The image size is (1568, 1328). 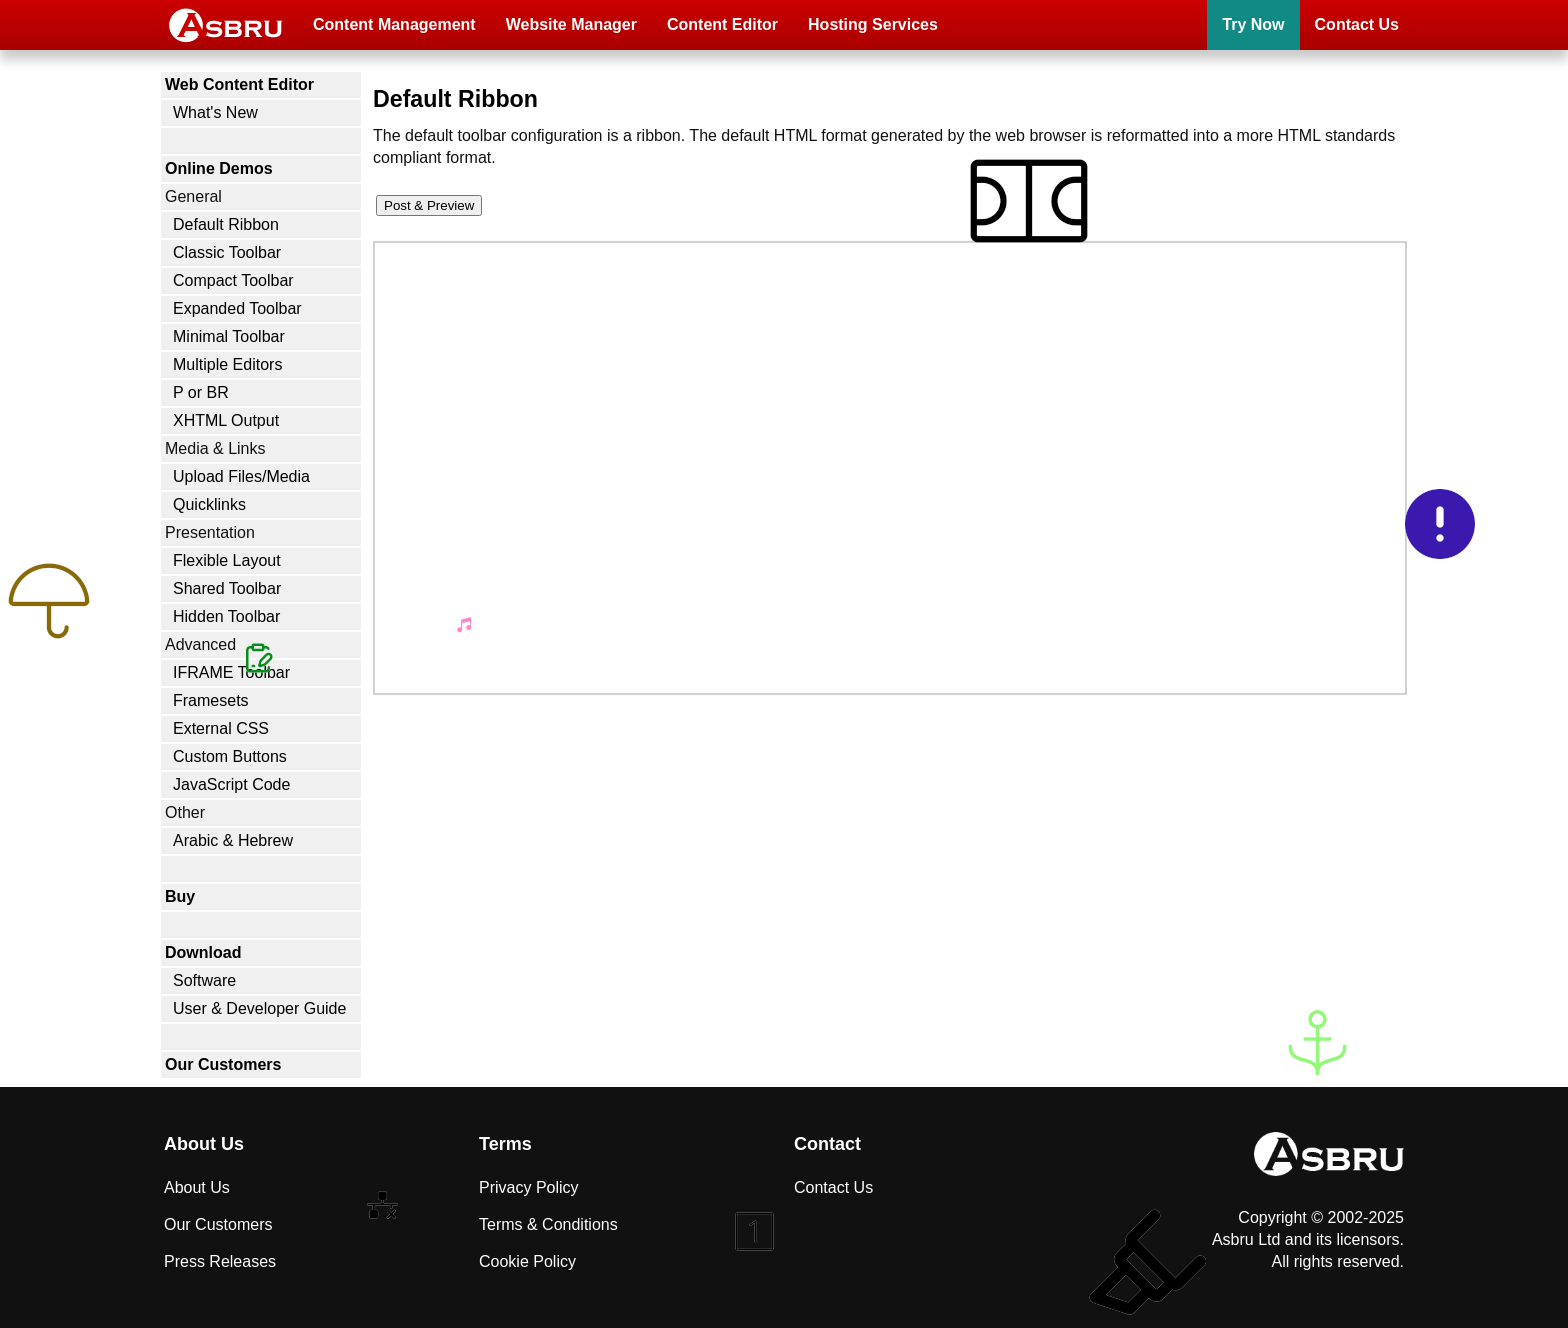 What do you see at coordinates (258, 658) in the screenshot?
I see `edit or fill out a form` at bounding box center [258, 658].